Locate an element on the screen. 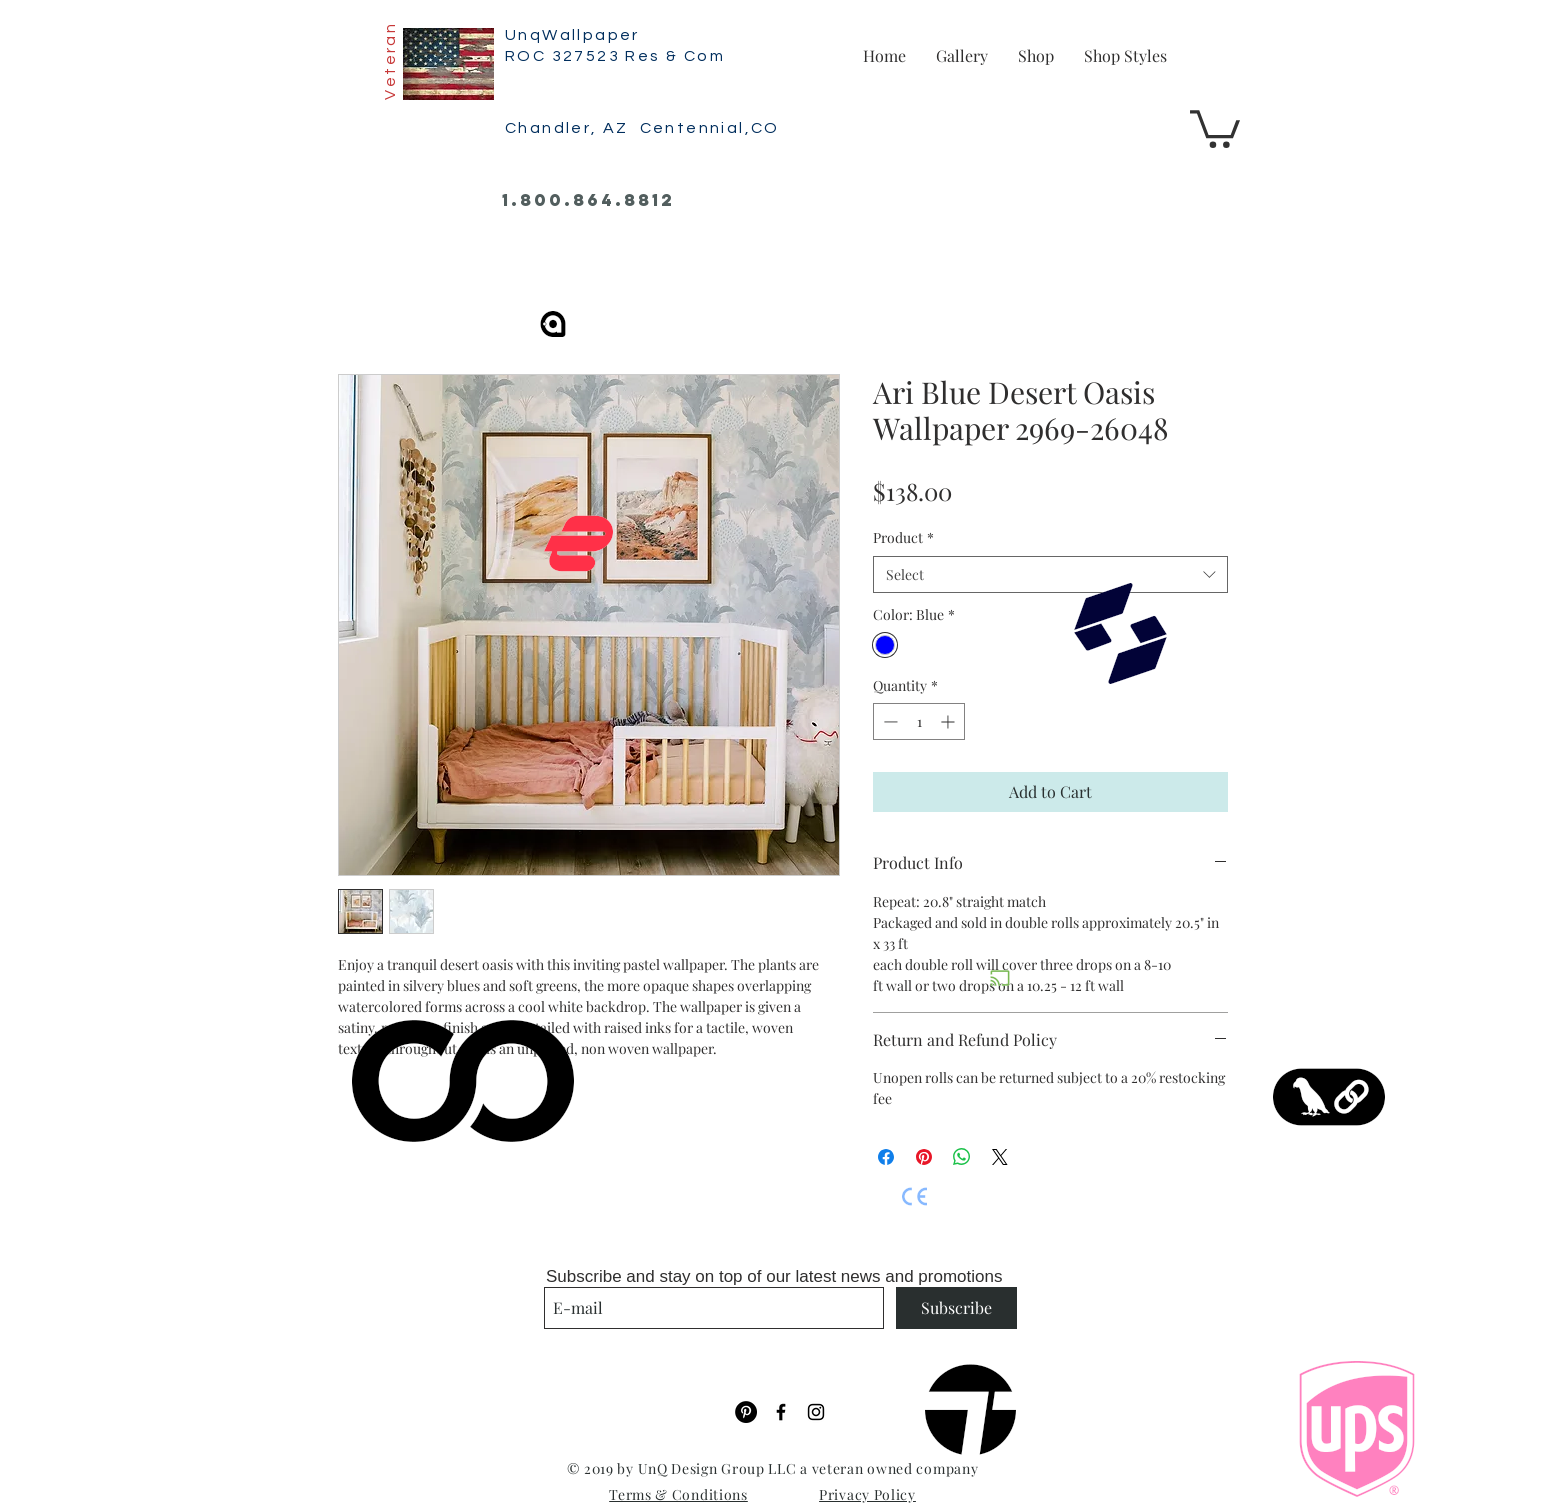  open the ExpressVPN app is located at coordinates (578, 543).